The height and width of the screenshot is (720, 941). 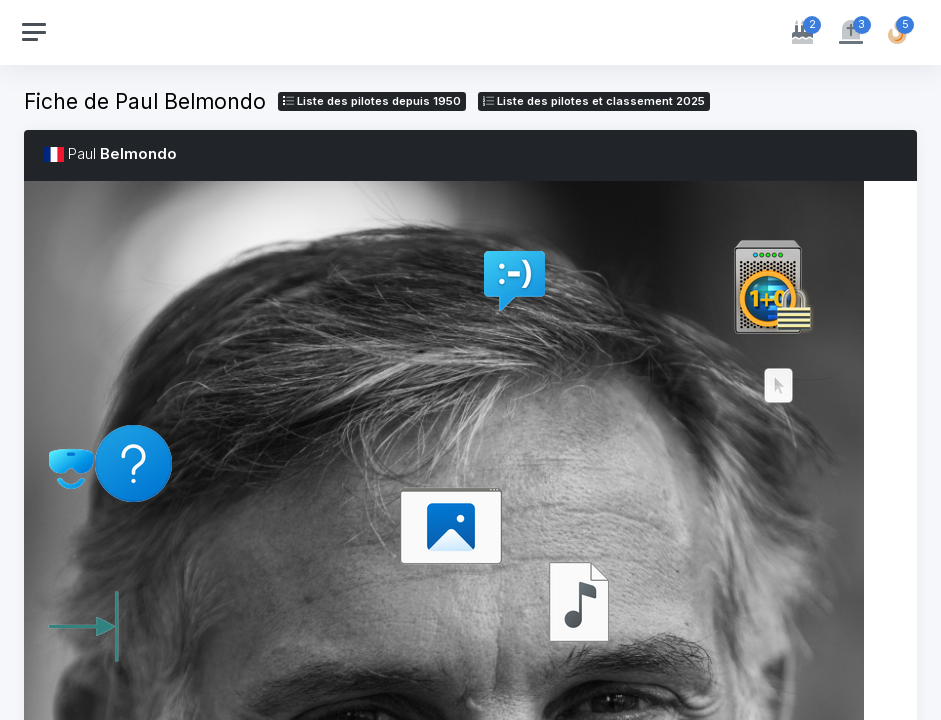 I want to click on open the messaging app, so click(x=514, y=281).